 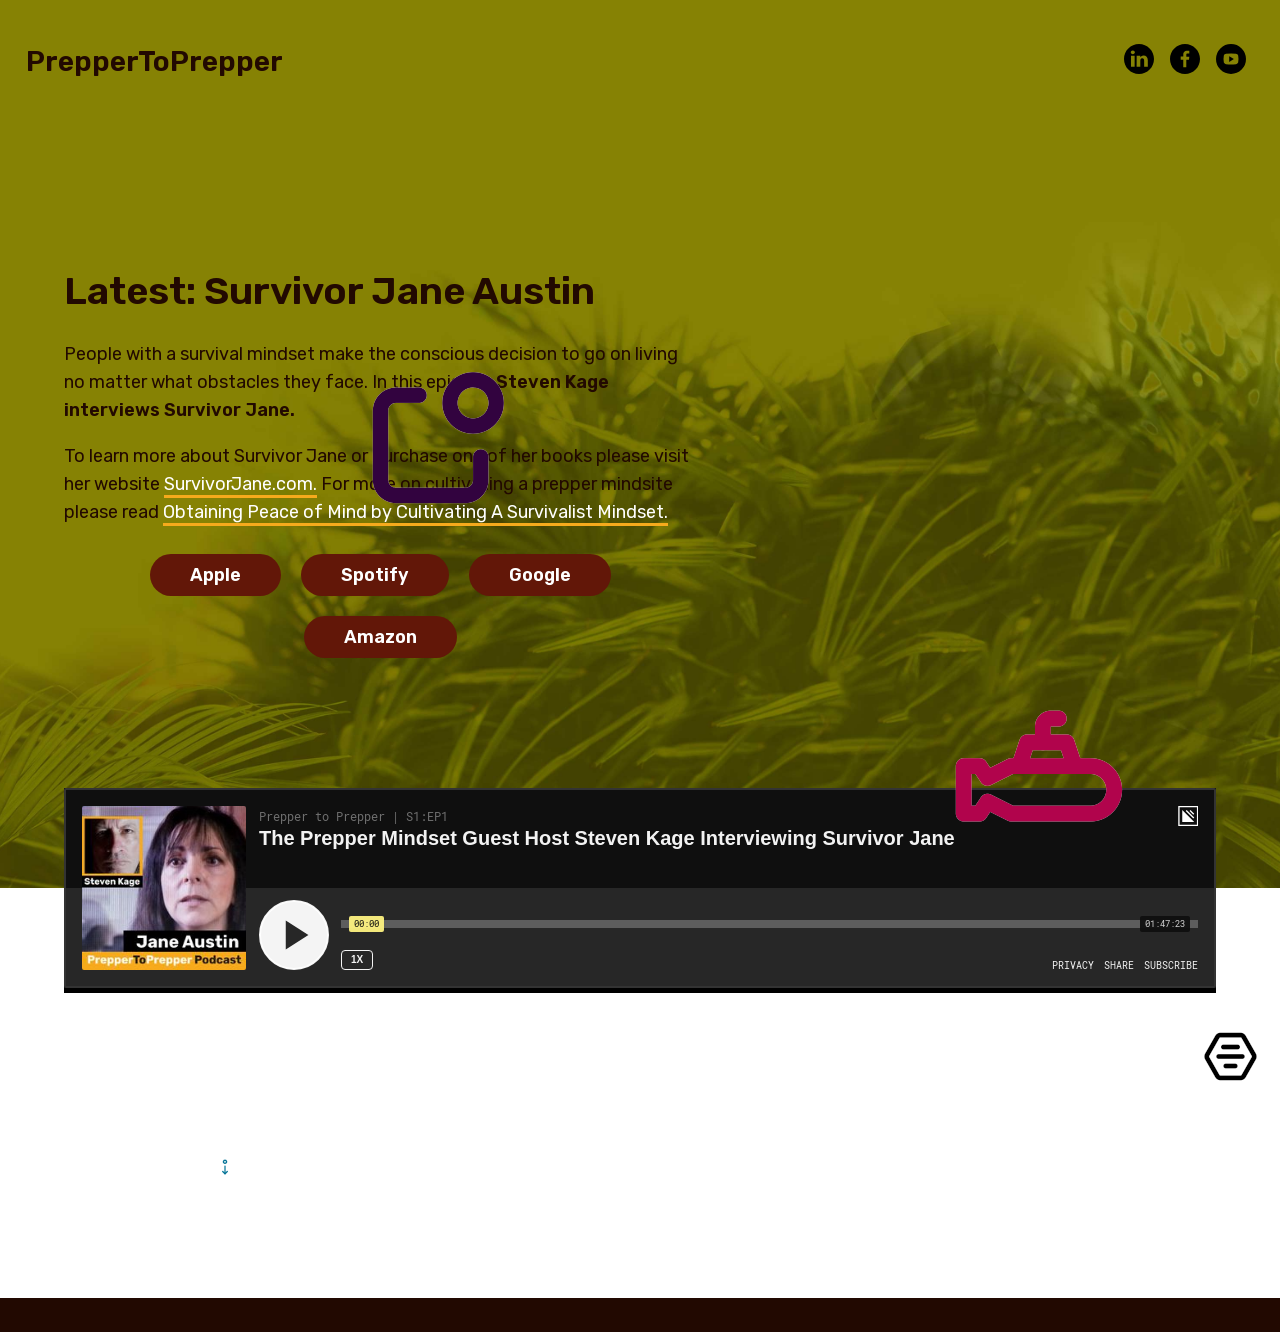 I want to click on move item down in a list, so click(x=225, y=1167).